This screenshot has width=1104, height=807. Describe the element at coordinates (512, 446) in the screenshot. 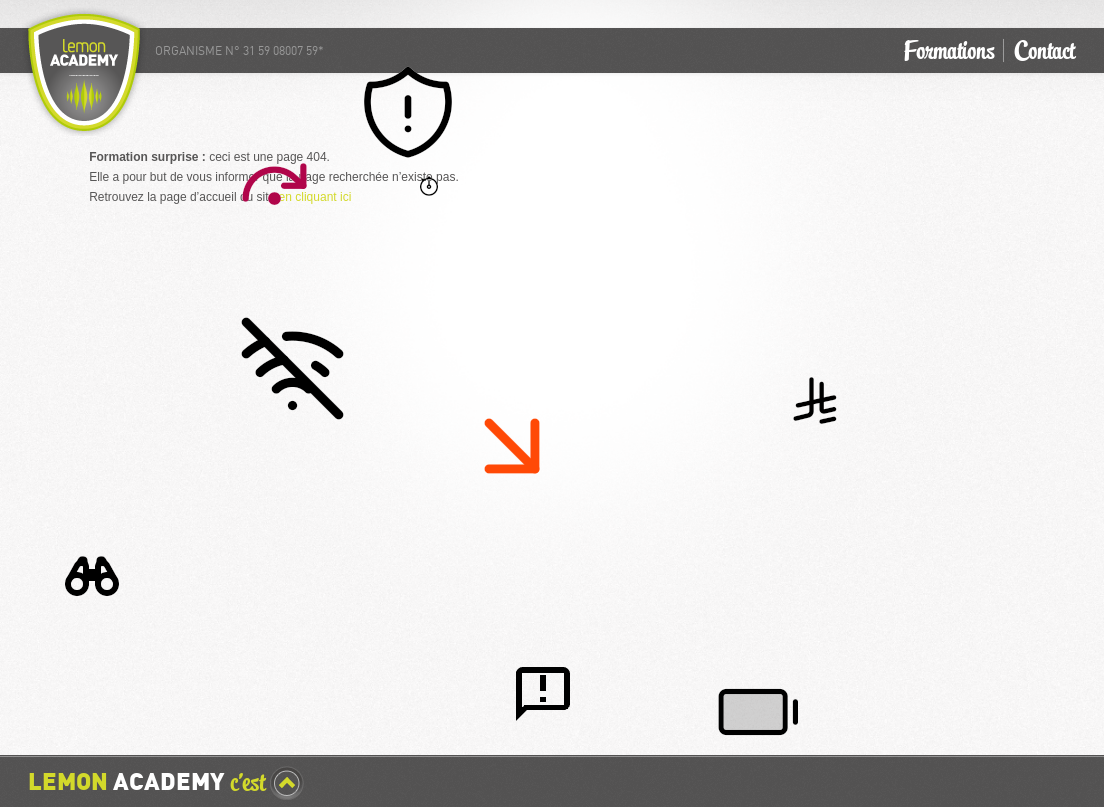

I see `navigate to the next item diagonally` at that location.